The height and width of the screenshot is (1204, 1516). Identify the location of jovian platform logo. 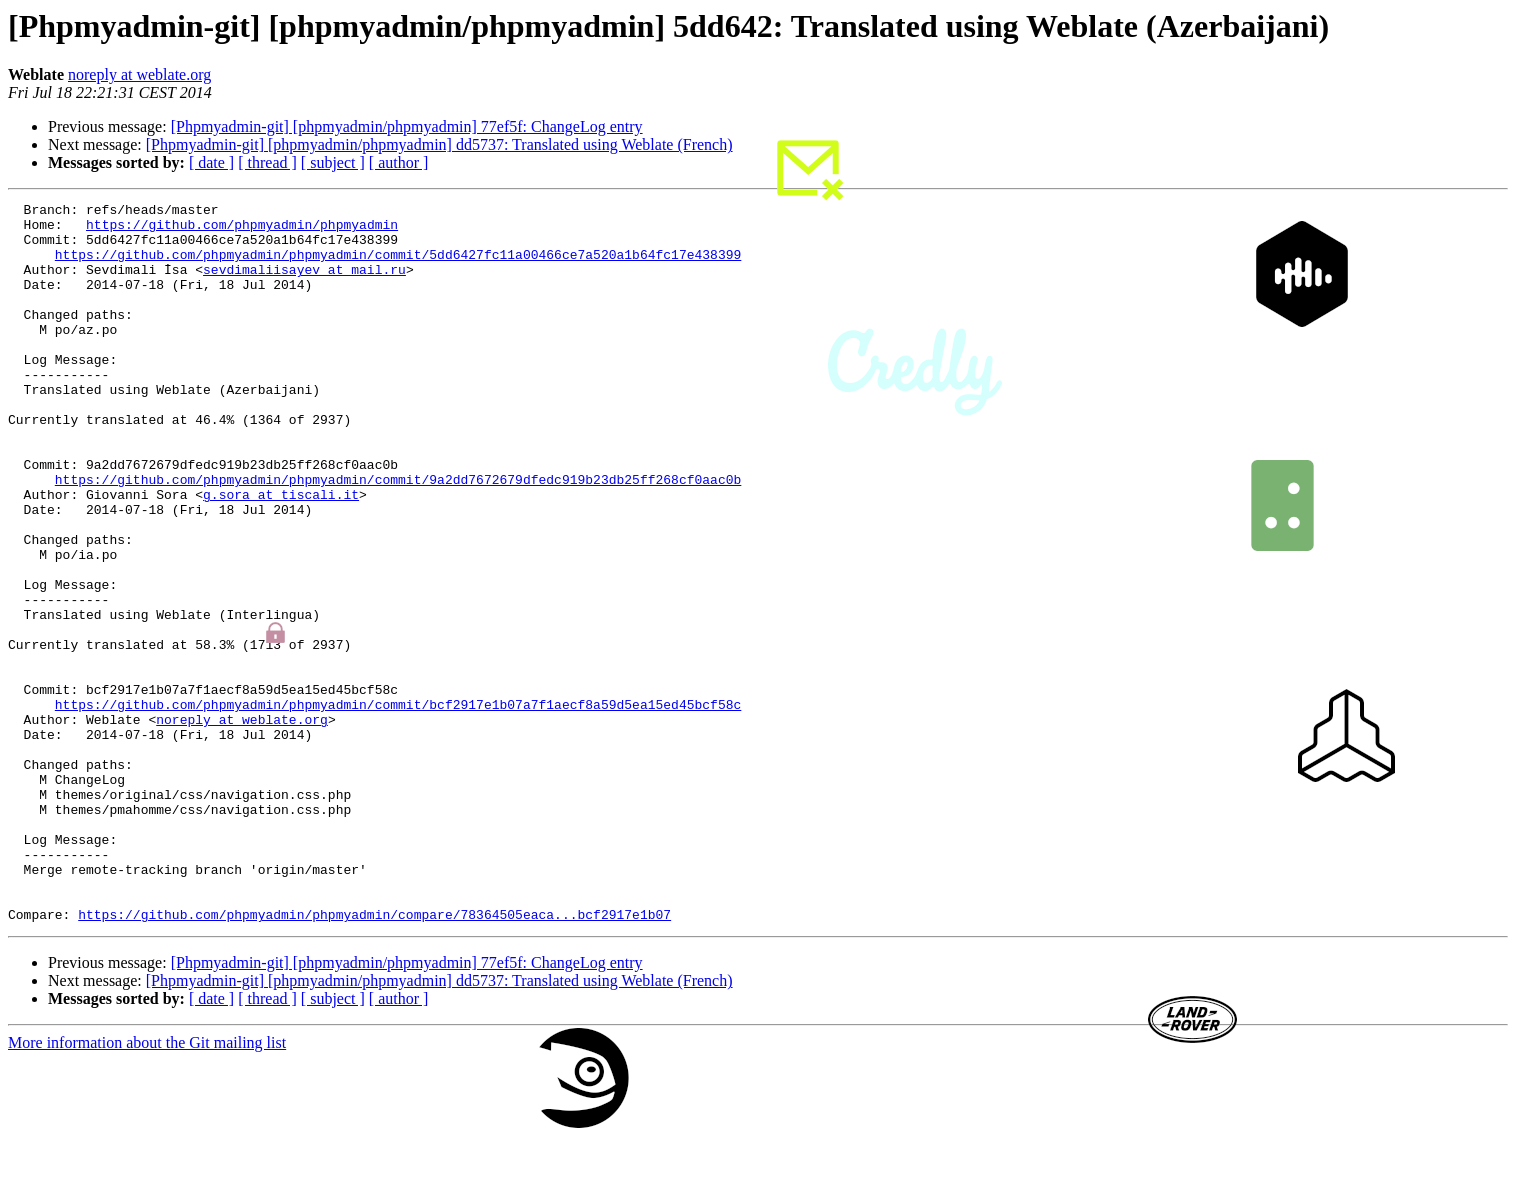
(1282, 505).